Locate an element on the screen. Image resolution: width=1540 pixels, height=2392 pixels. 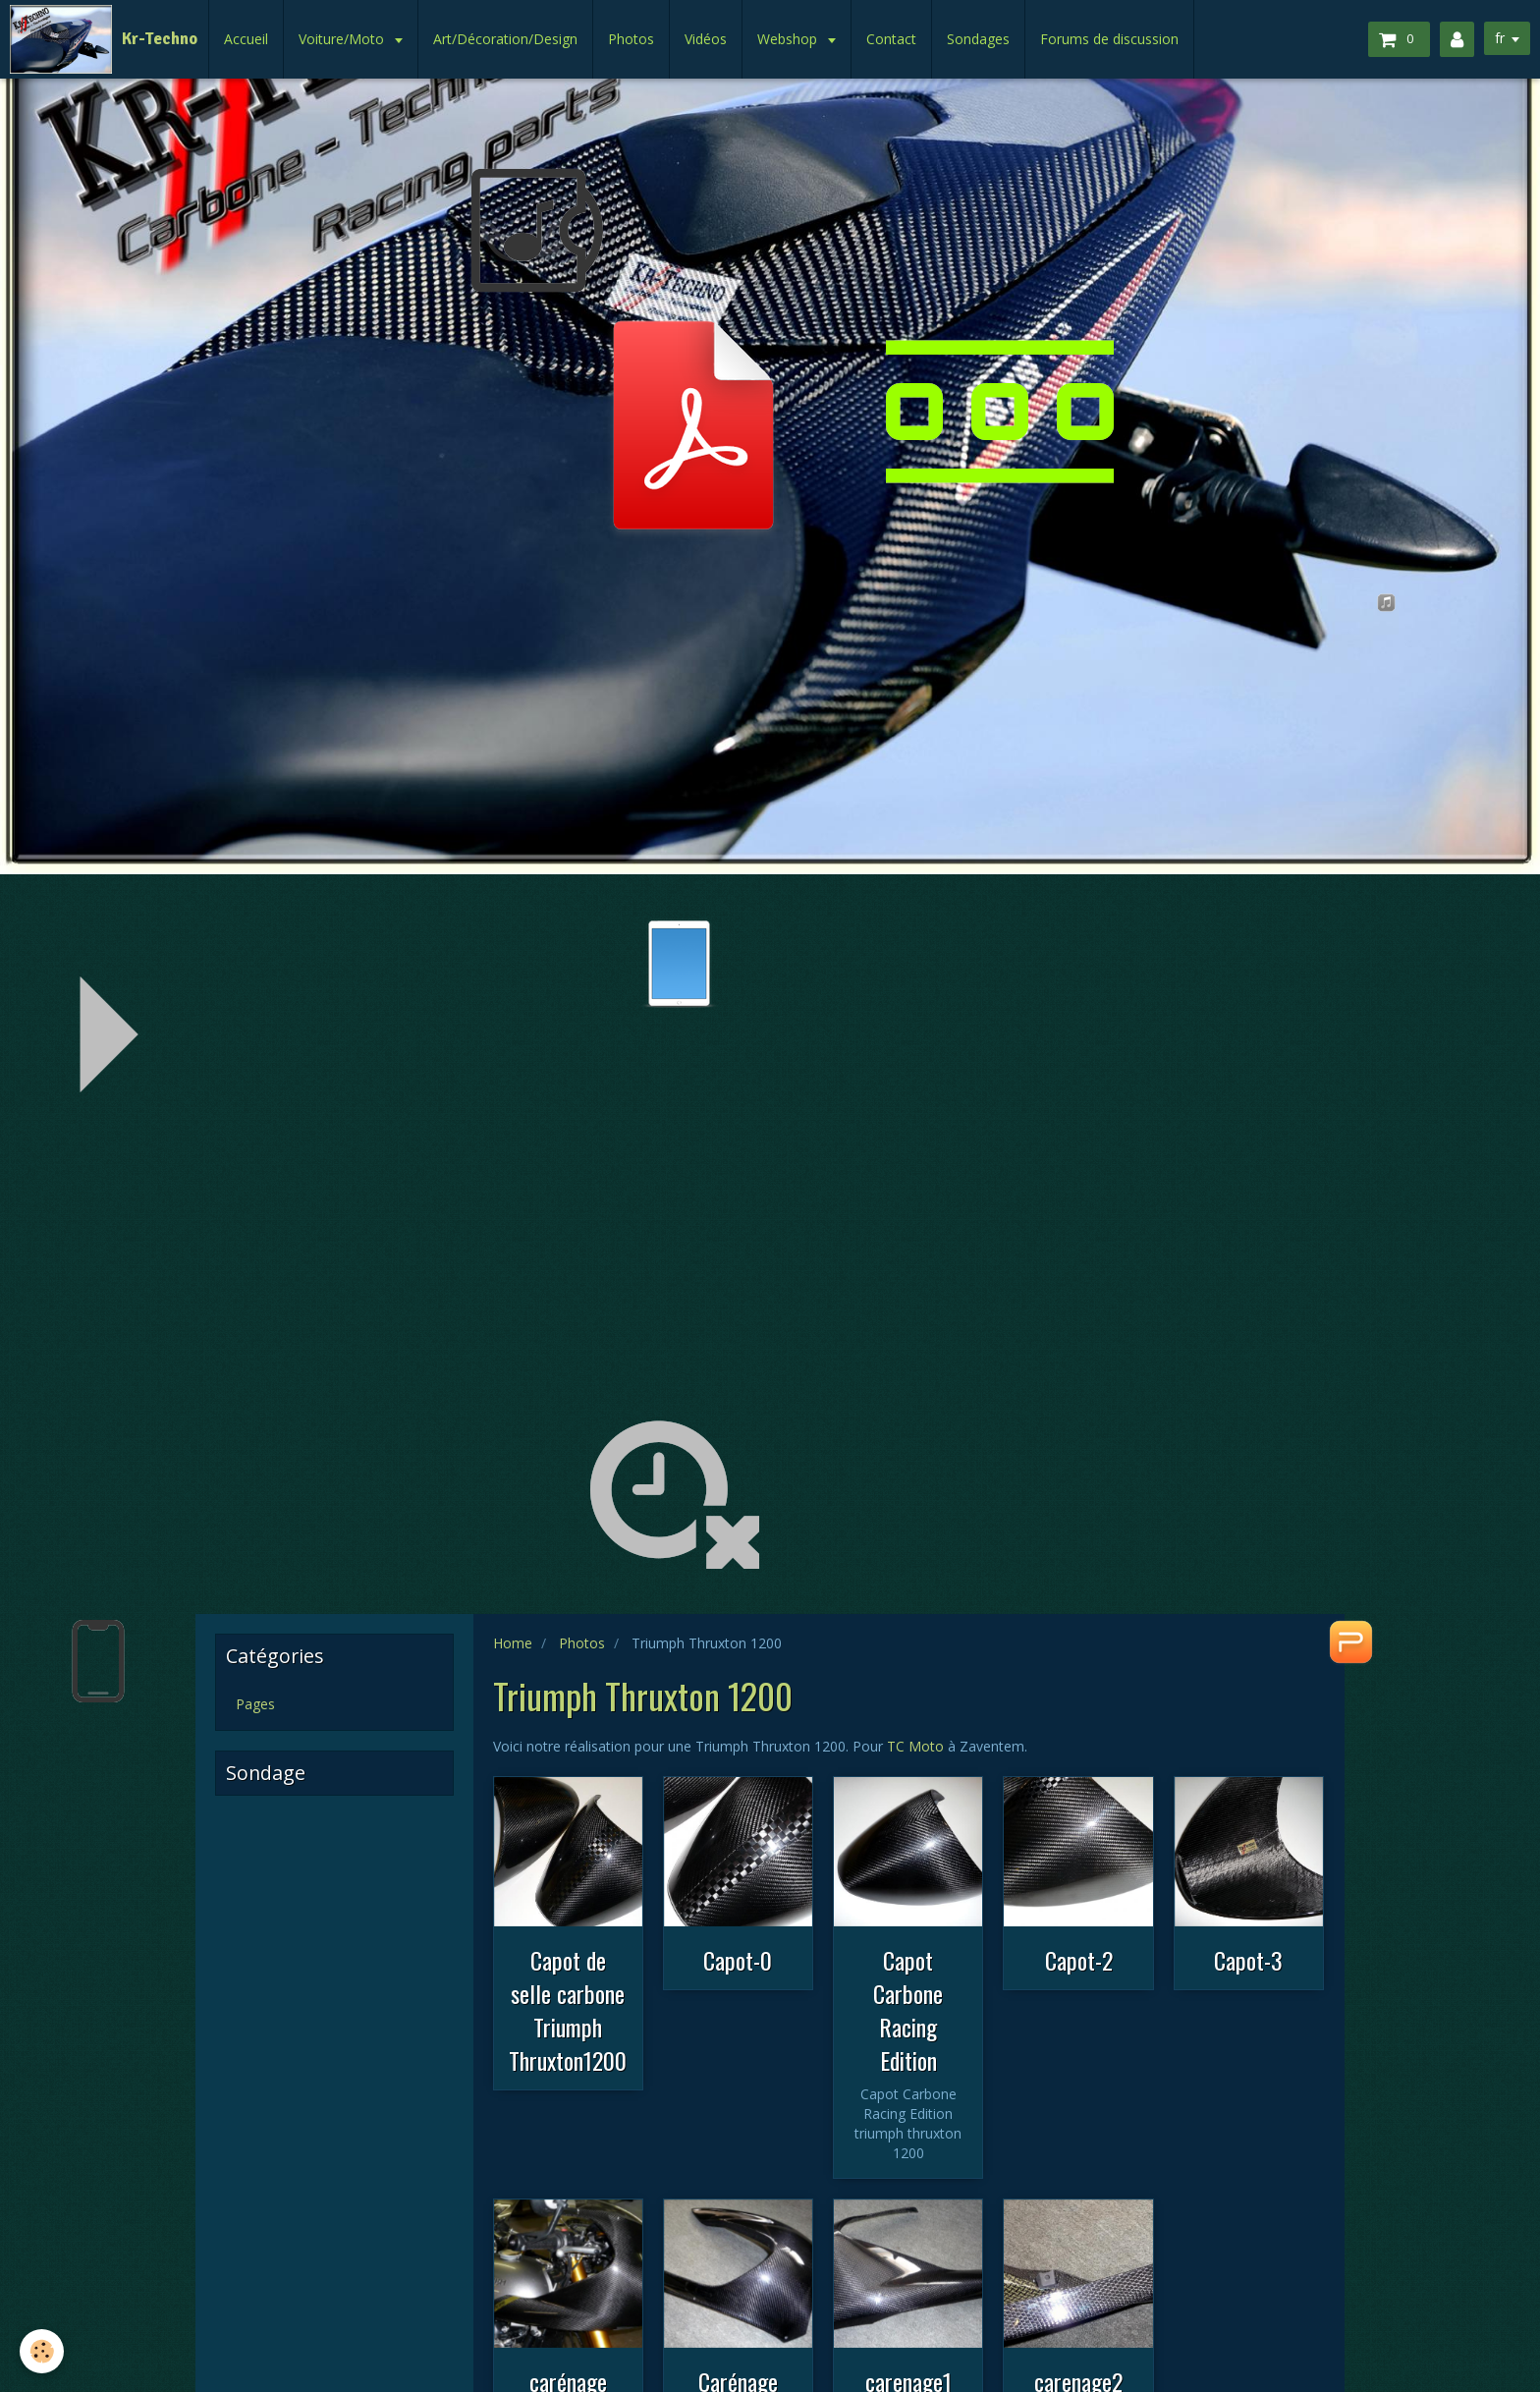
iPad with cellular connectivity is located at coordinates (679, 963).